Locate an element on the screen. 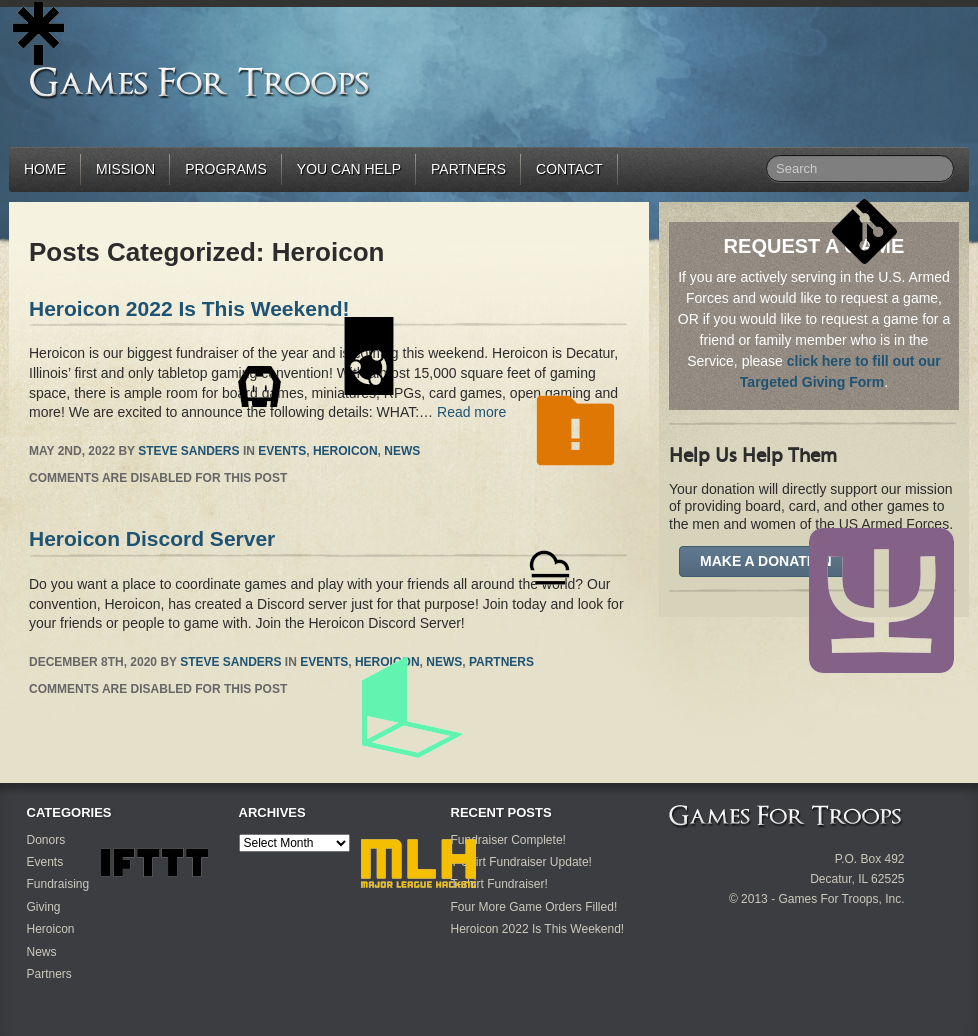 The width and height of the screenshot is (978, 1036). canonical company logo is located at coordinates (369, 356).